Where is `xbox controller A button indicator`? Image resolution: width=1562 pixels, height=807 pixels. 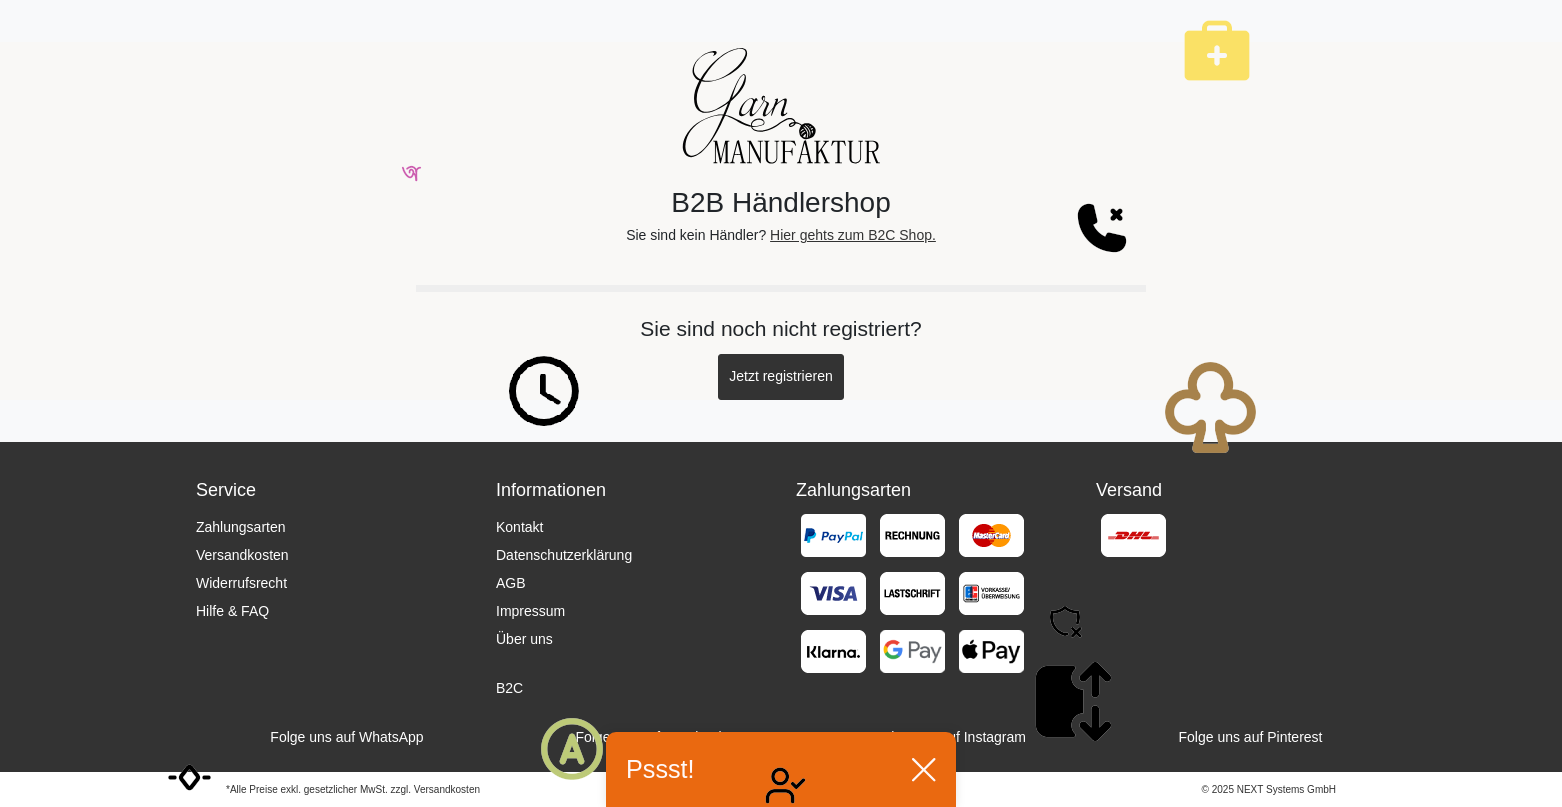 xbox controller A button indicator is located at coordinates (572, 749).